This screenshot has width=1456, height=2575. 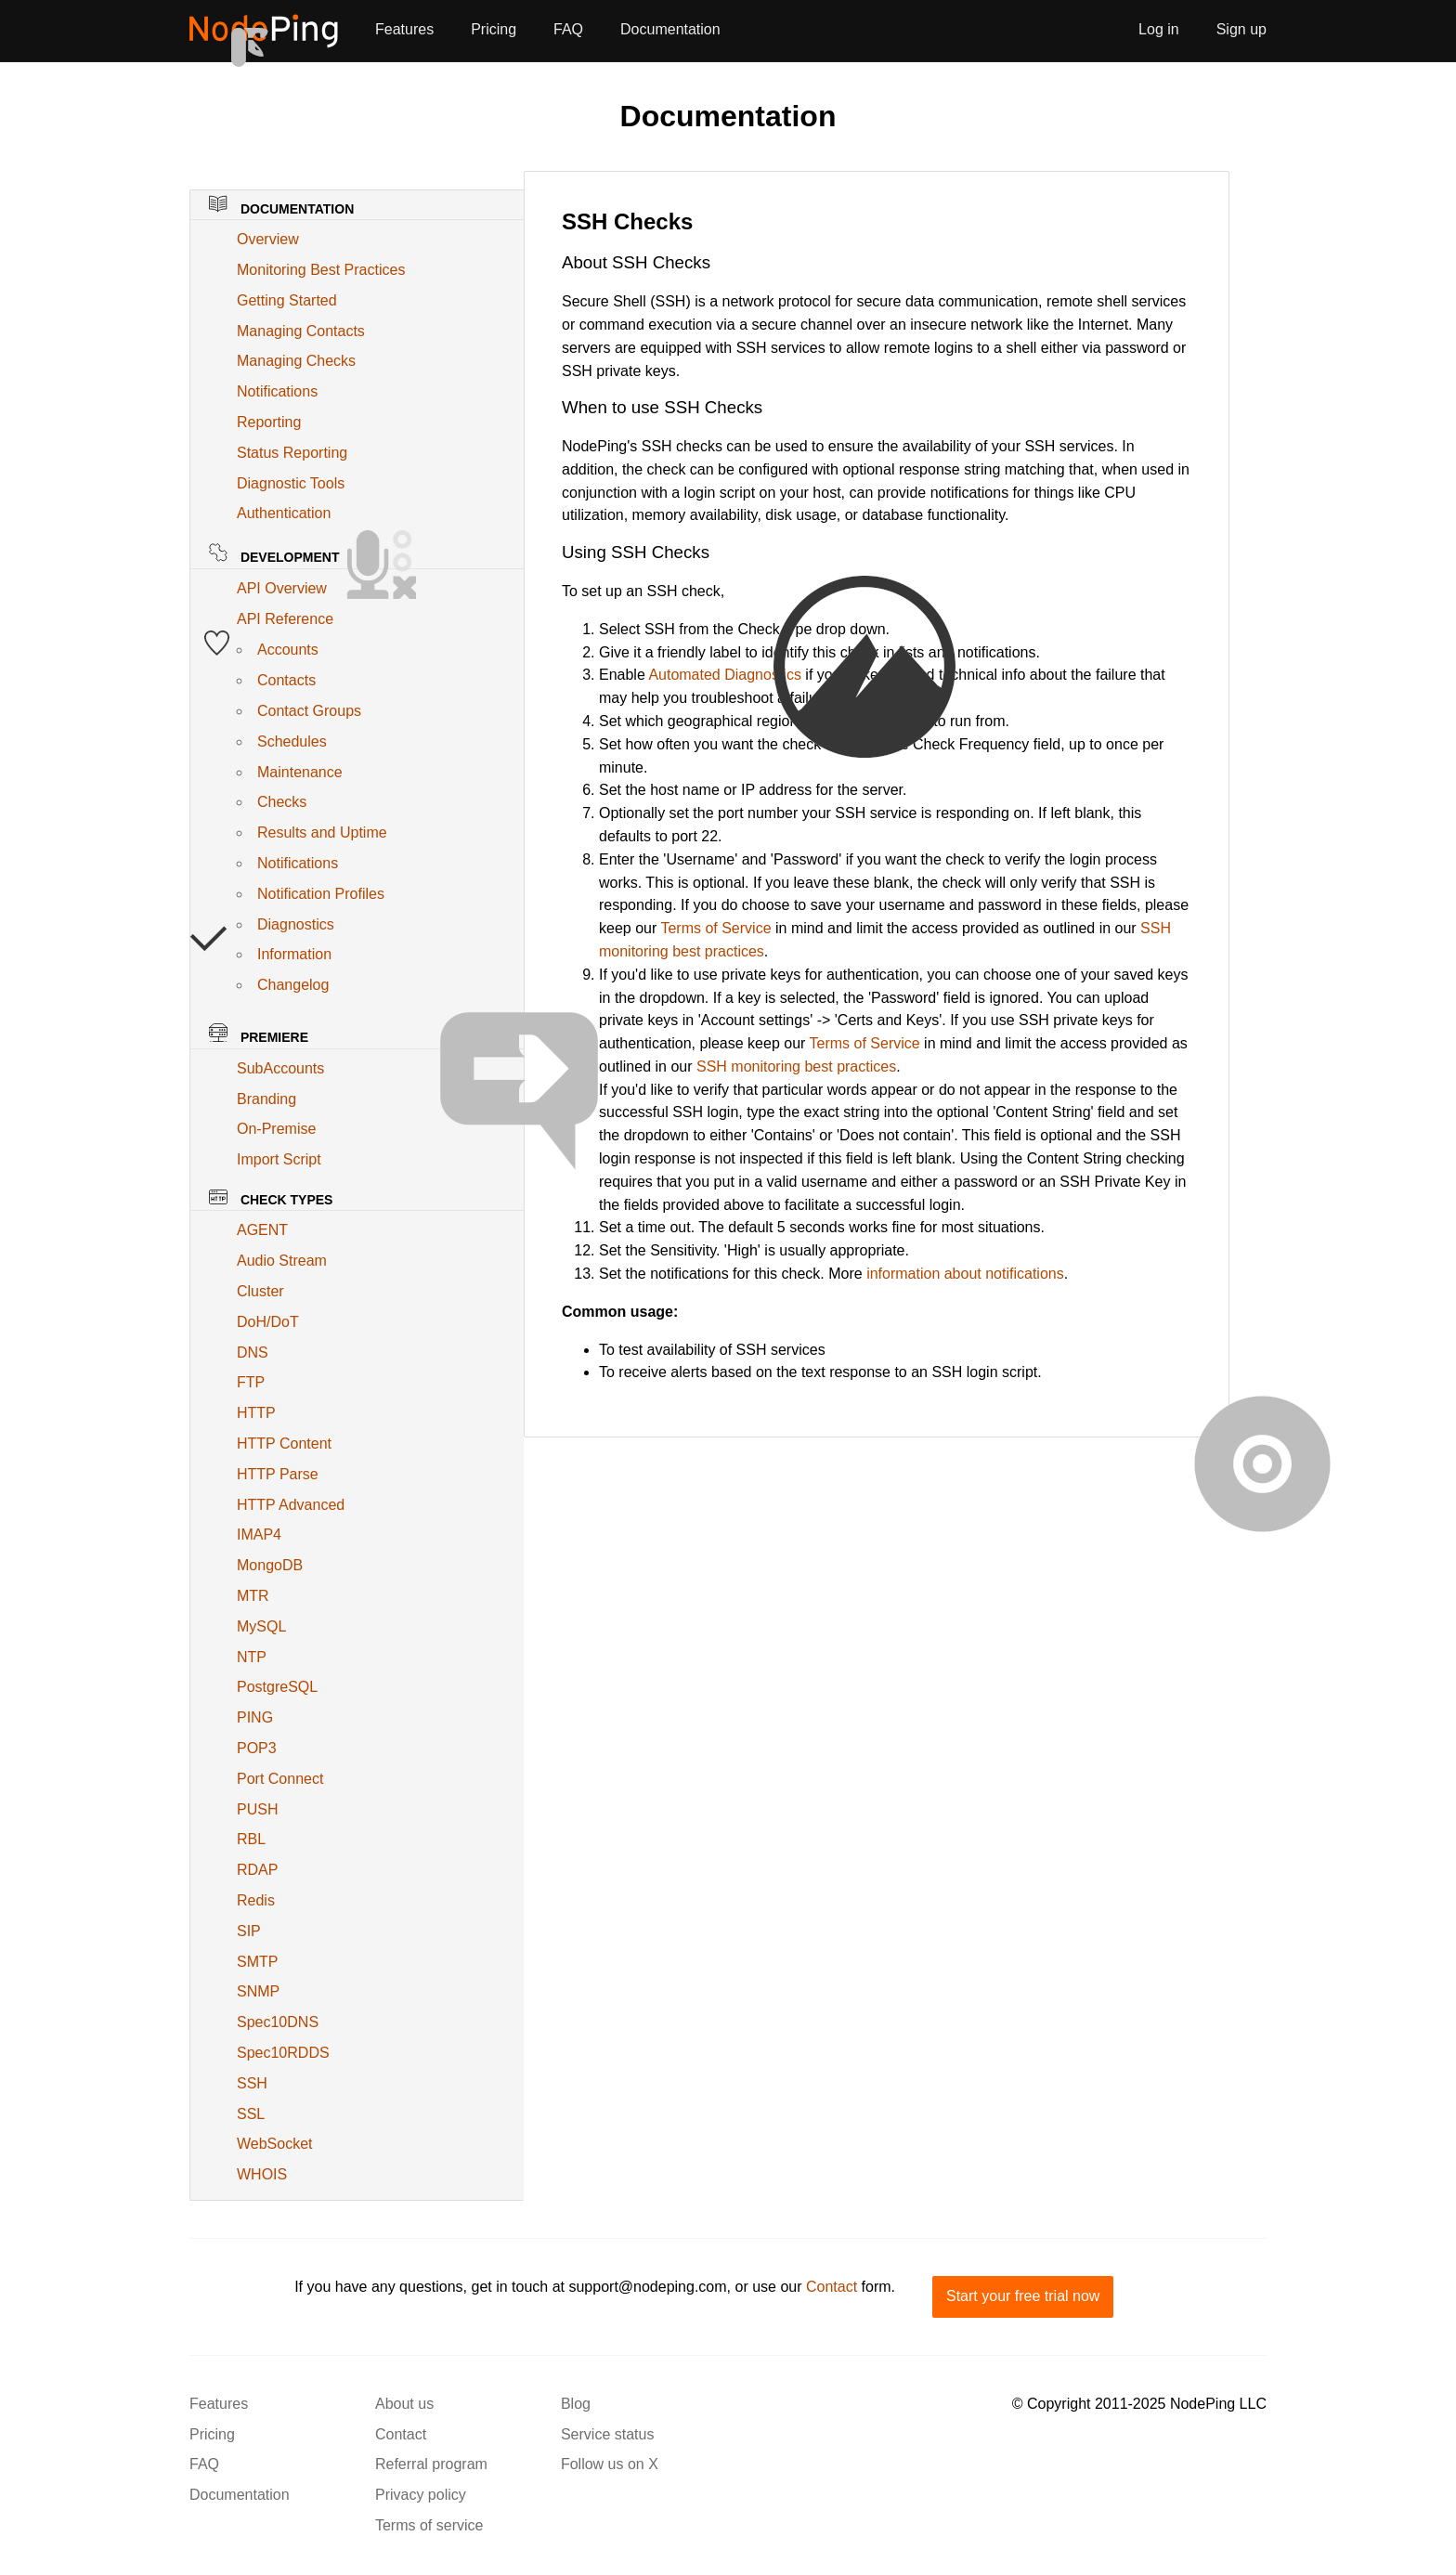 I want to click on launch cinnamon desktop environment, so click(x=864, y=667).